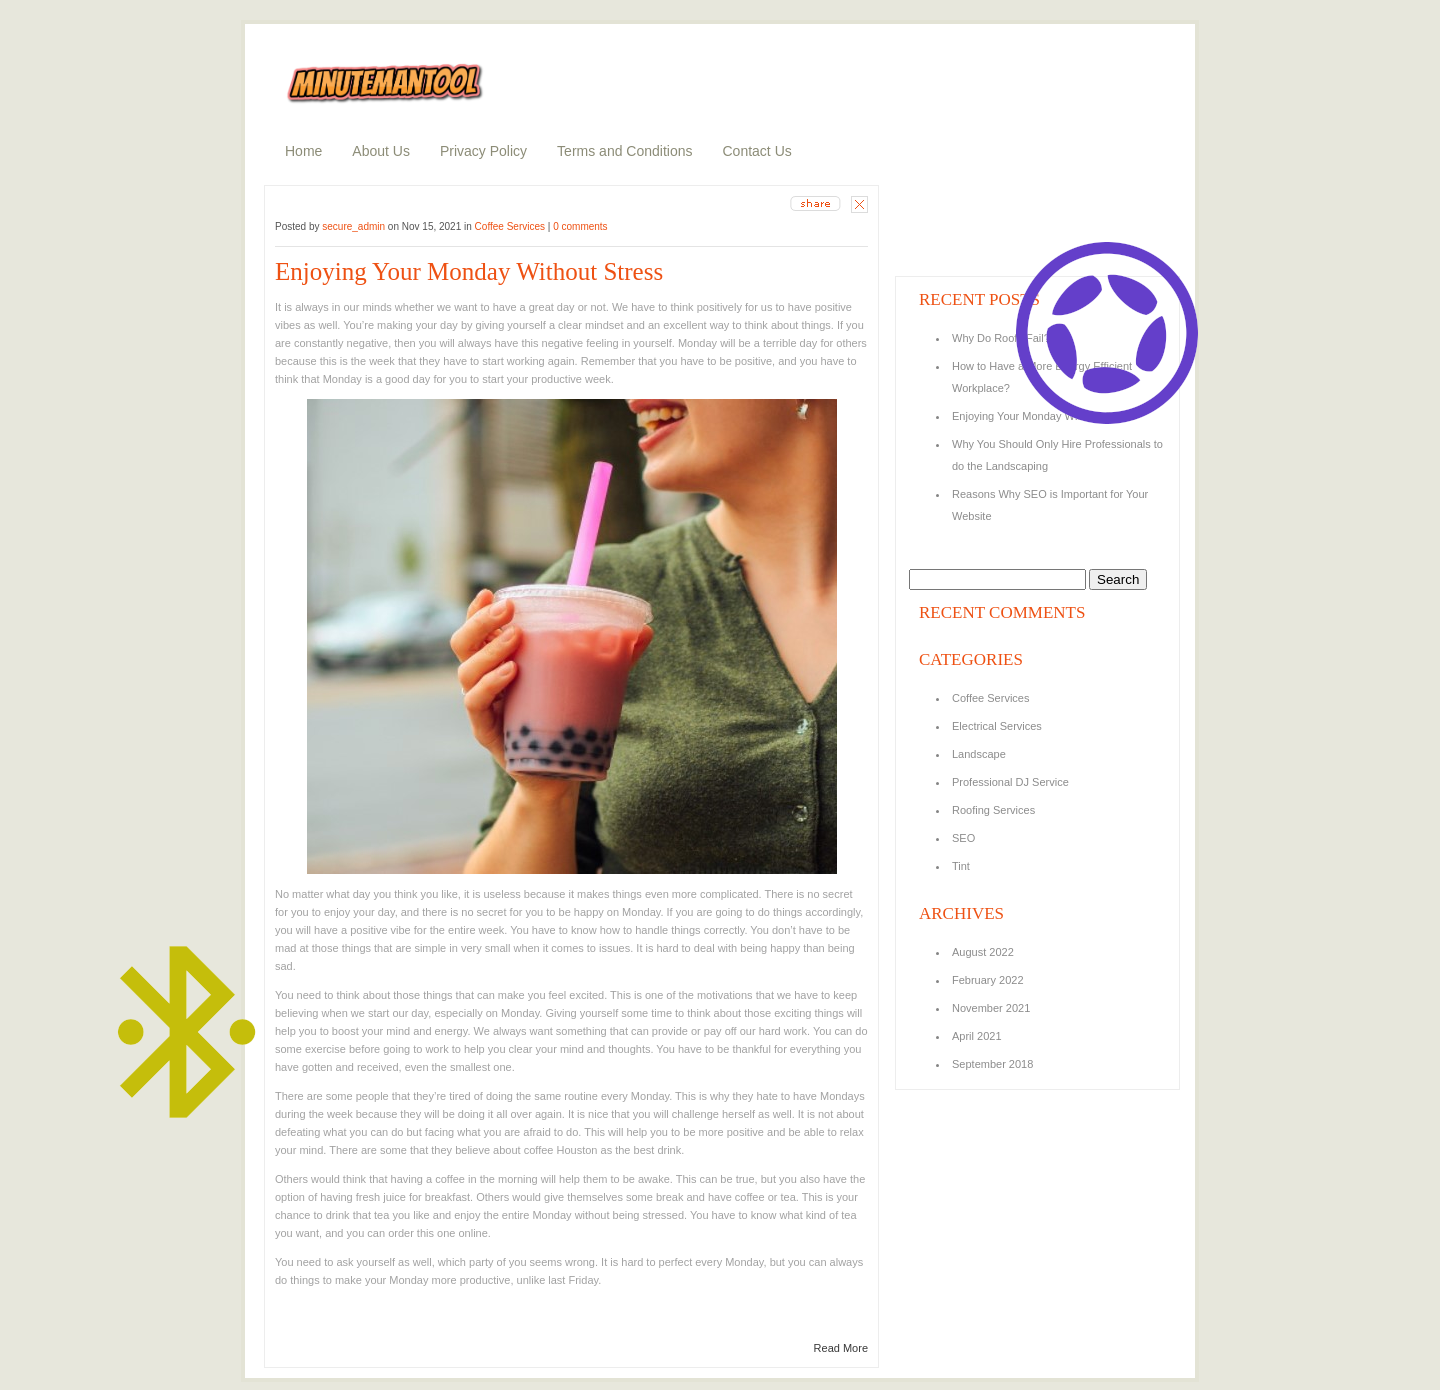  I want to click on corona engine logo, so click(1107, 333).